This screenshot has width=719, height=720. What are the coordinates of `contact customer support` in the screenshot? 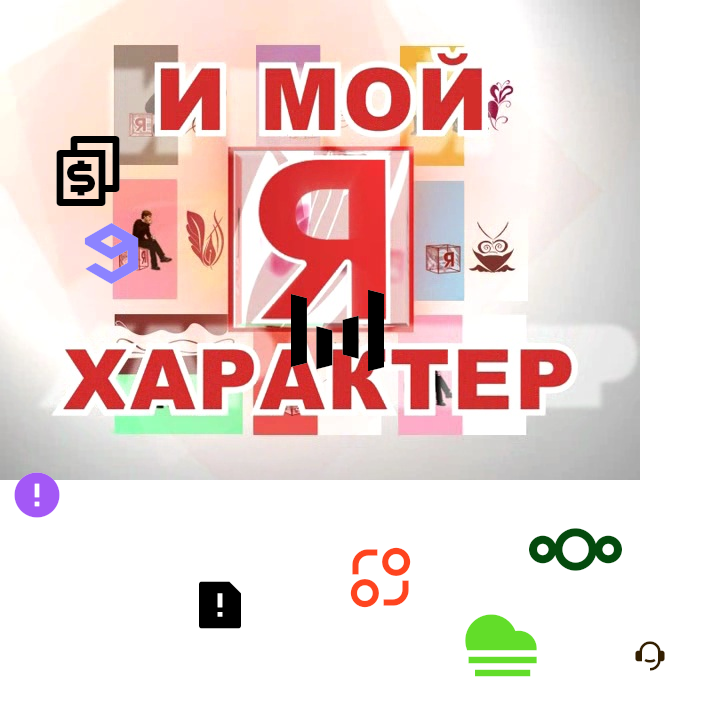 It's located at (650, 656).